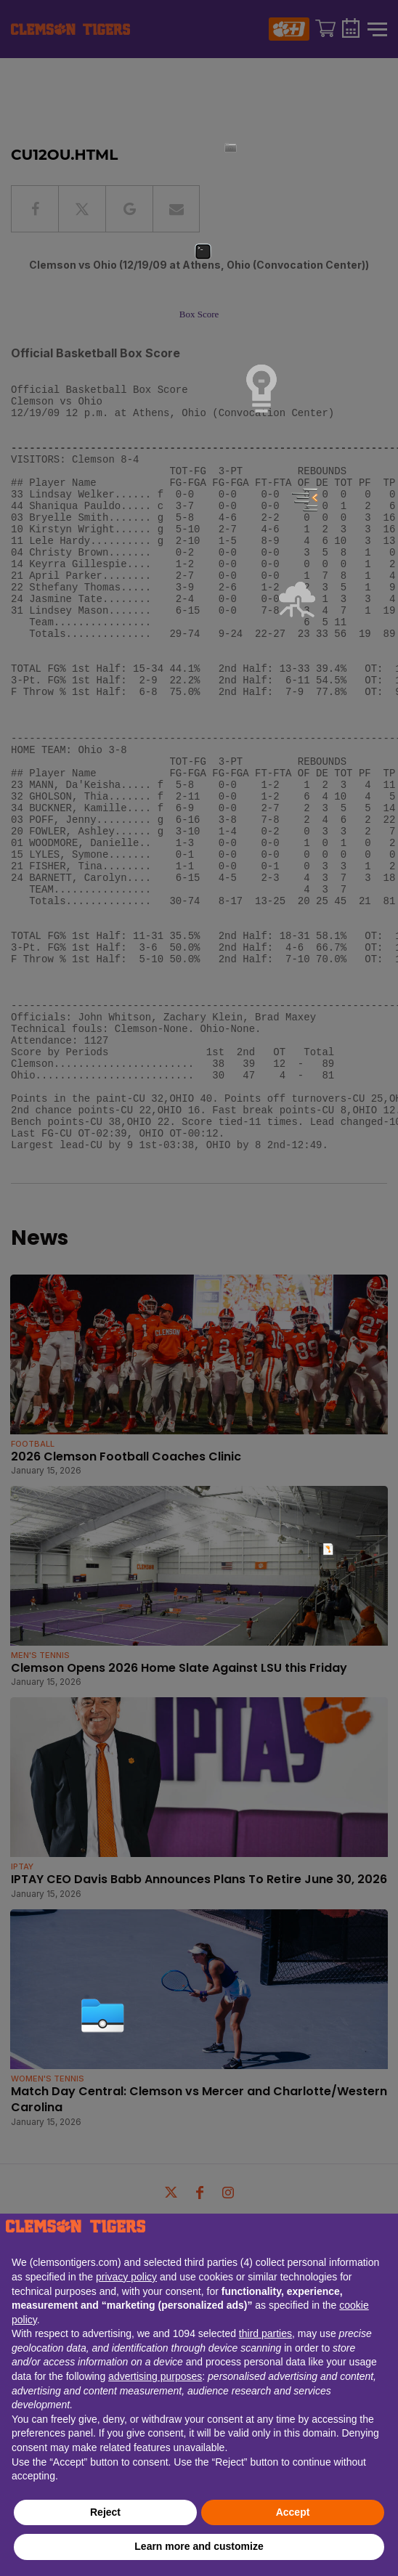  What do you see at coordinates (102, 2017) in the screenshot?
I see `folder containing pokémon transfer data or saves` at bounding box center [102, 2017].